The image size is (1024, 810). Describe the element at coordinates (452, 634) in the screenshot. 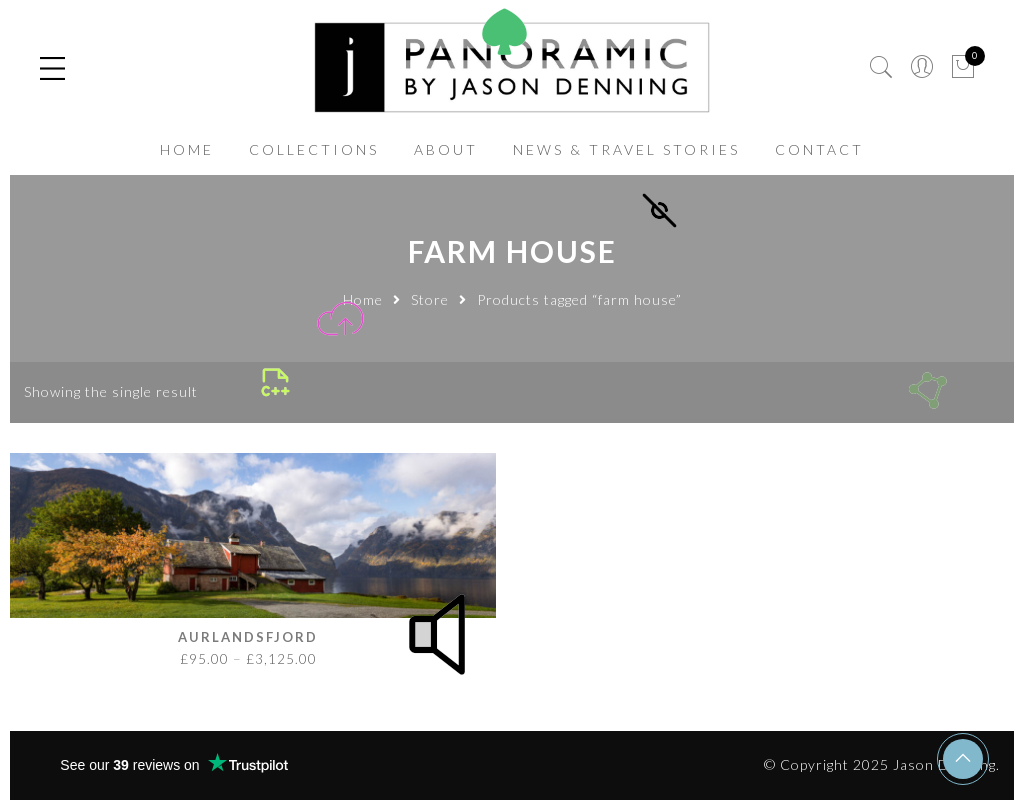

I see `speaker with no audio output` at that location.